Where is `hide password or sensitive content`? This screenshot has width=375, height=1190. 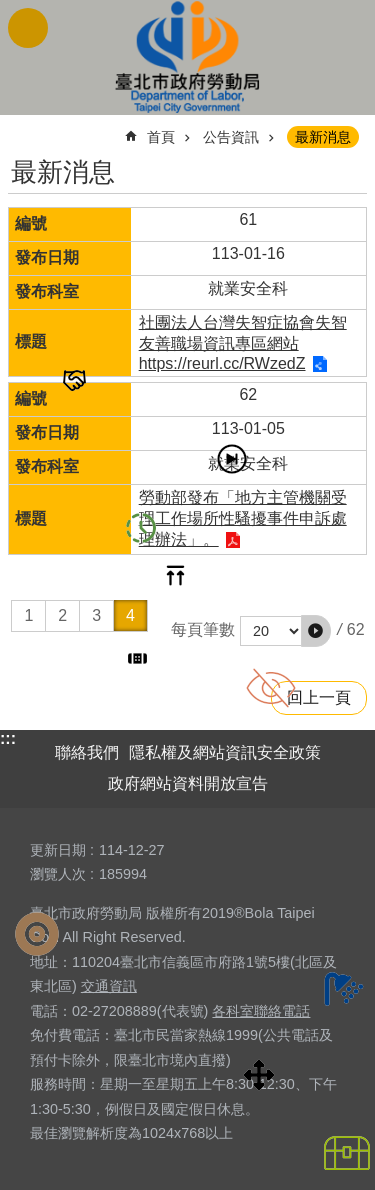 hide password or sensitive content is located at coordinates (271, 688).